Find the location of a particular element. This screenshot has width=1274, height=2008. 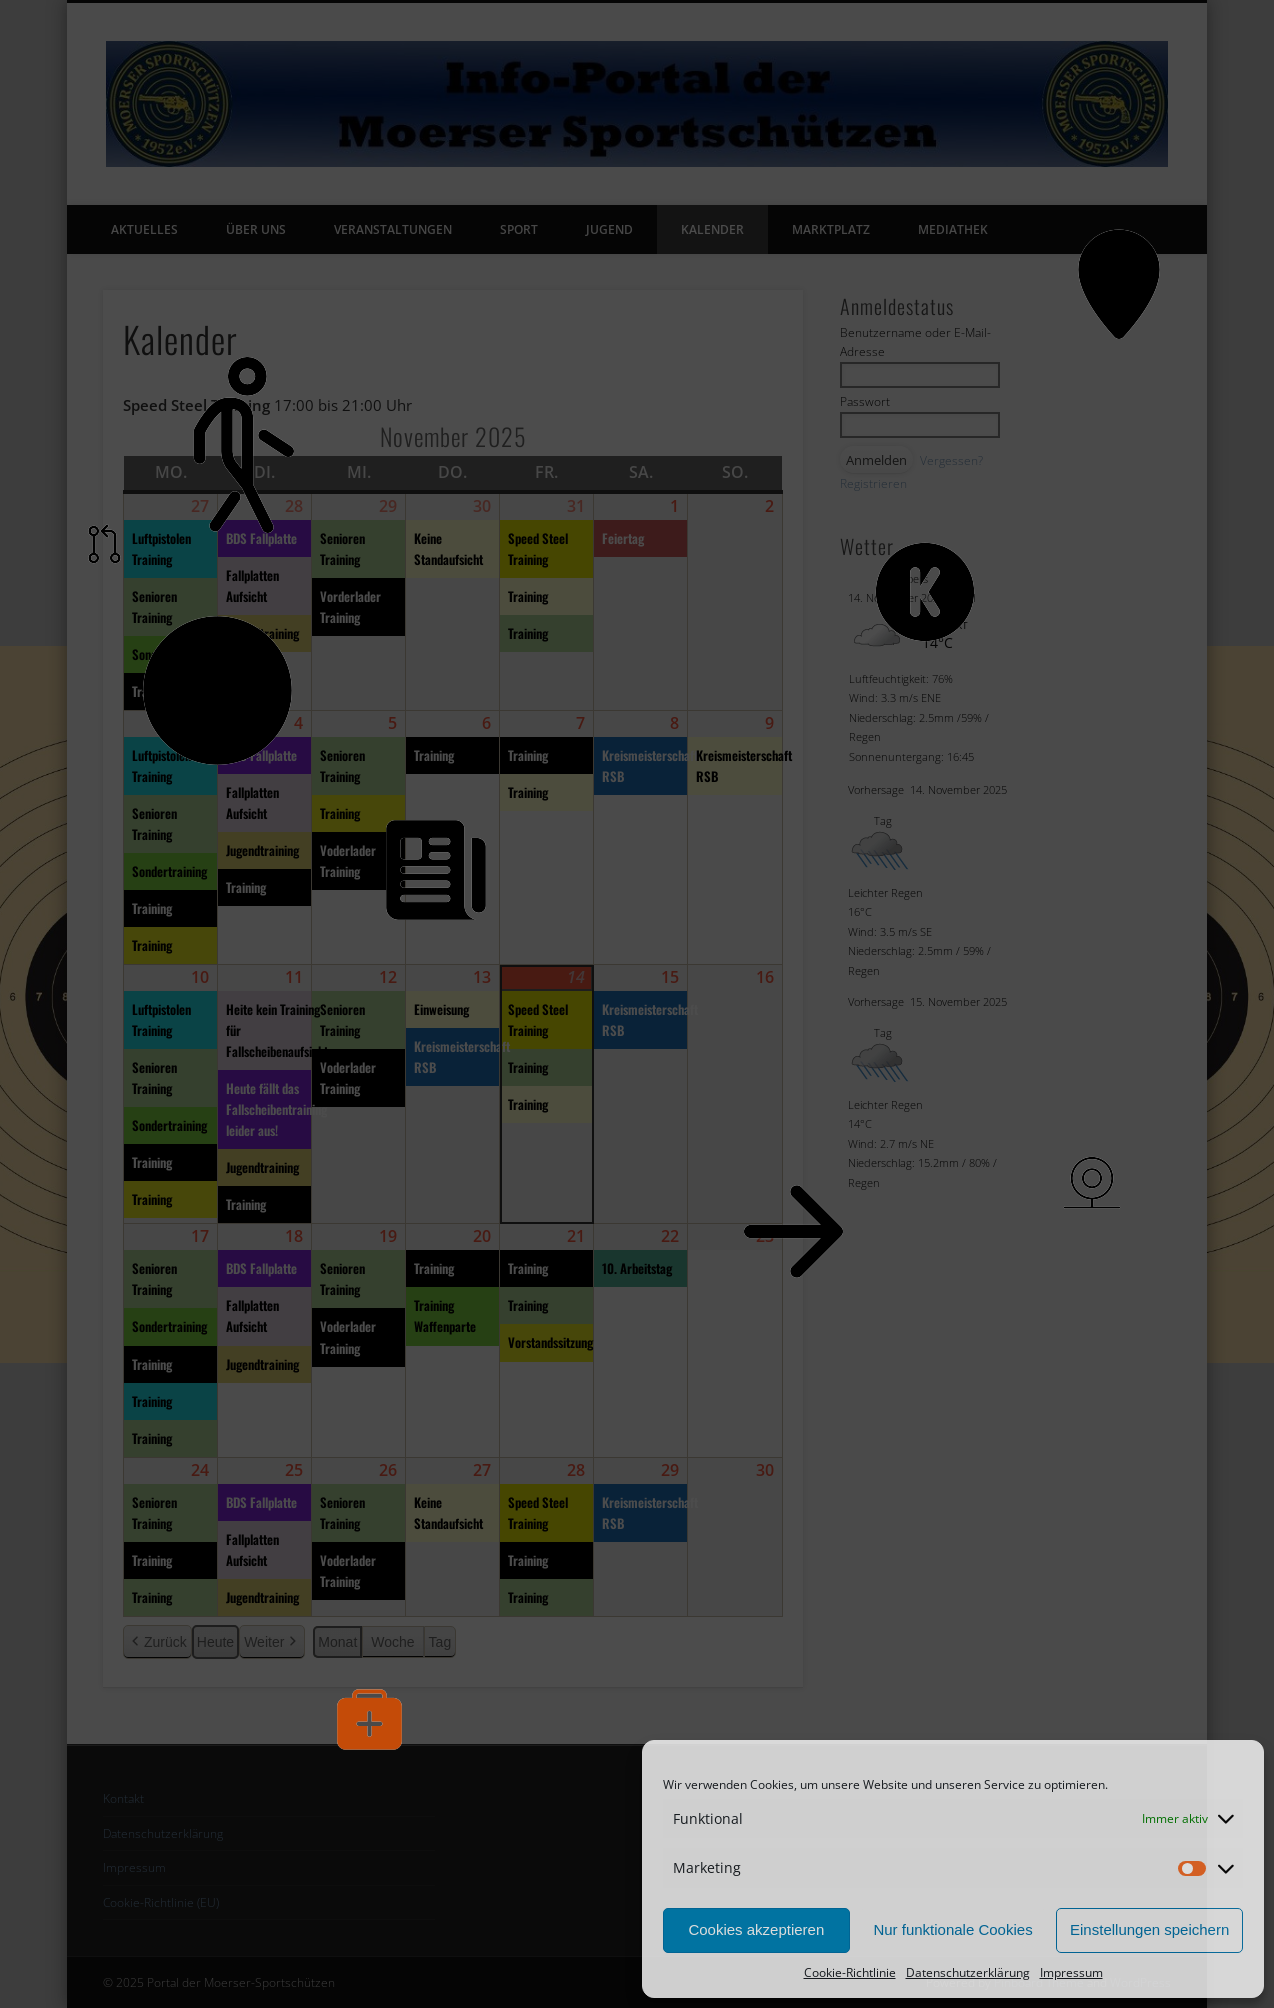

access health or medical information is located at coordinates (369, 1719).